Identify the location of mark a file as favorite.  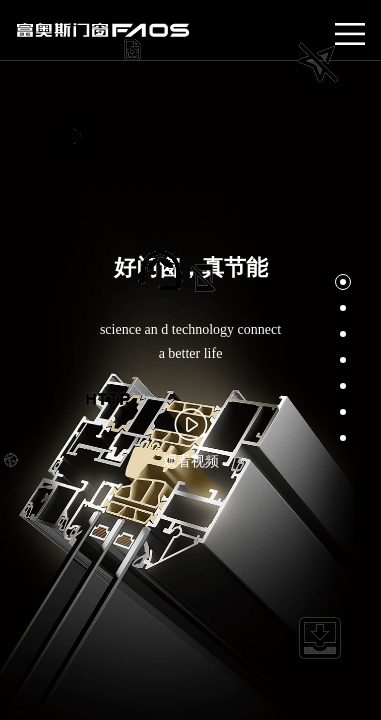
(132, 49).